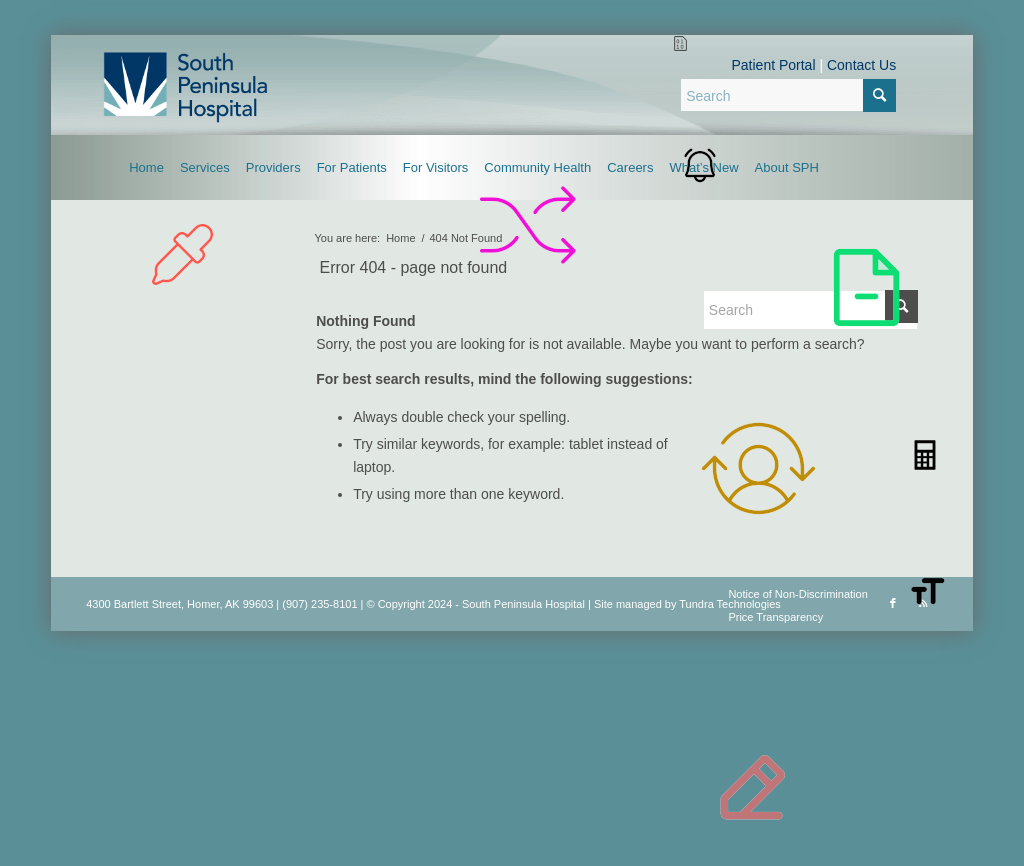  Describe the element at coordinates (526, 225) in the screenshot. I see `shuffle playlist or queue order` at that location.